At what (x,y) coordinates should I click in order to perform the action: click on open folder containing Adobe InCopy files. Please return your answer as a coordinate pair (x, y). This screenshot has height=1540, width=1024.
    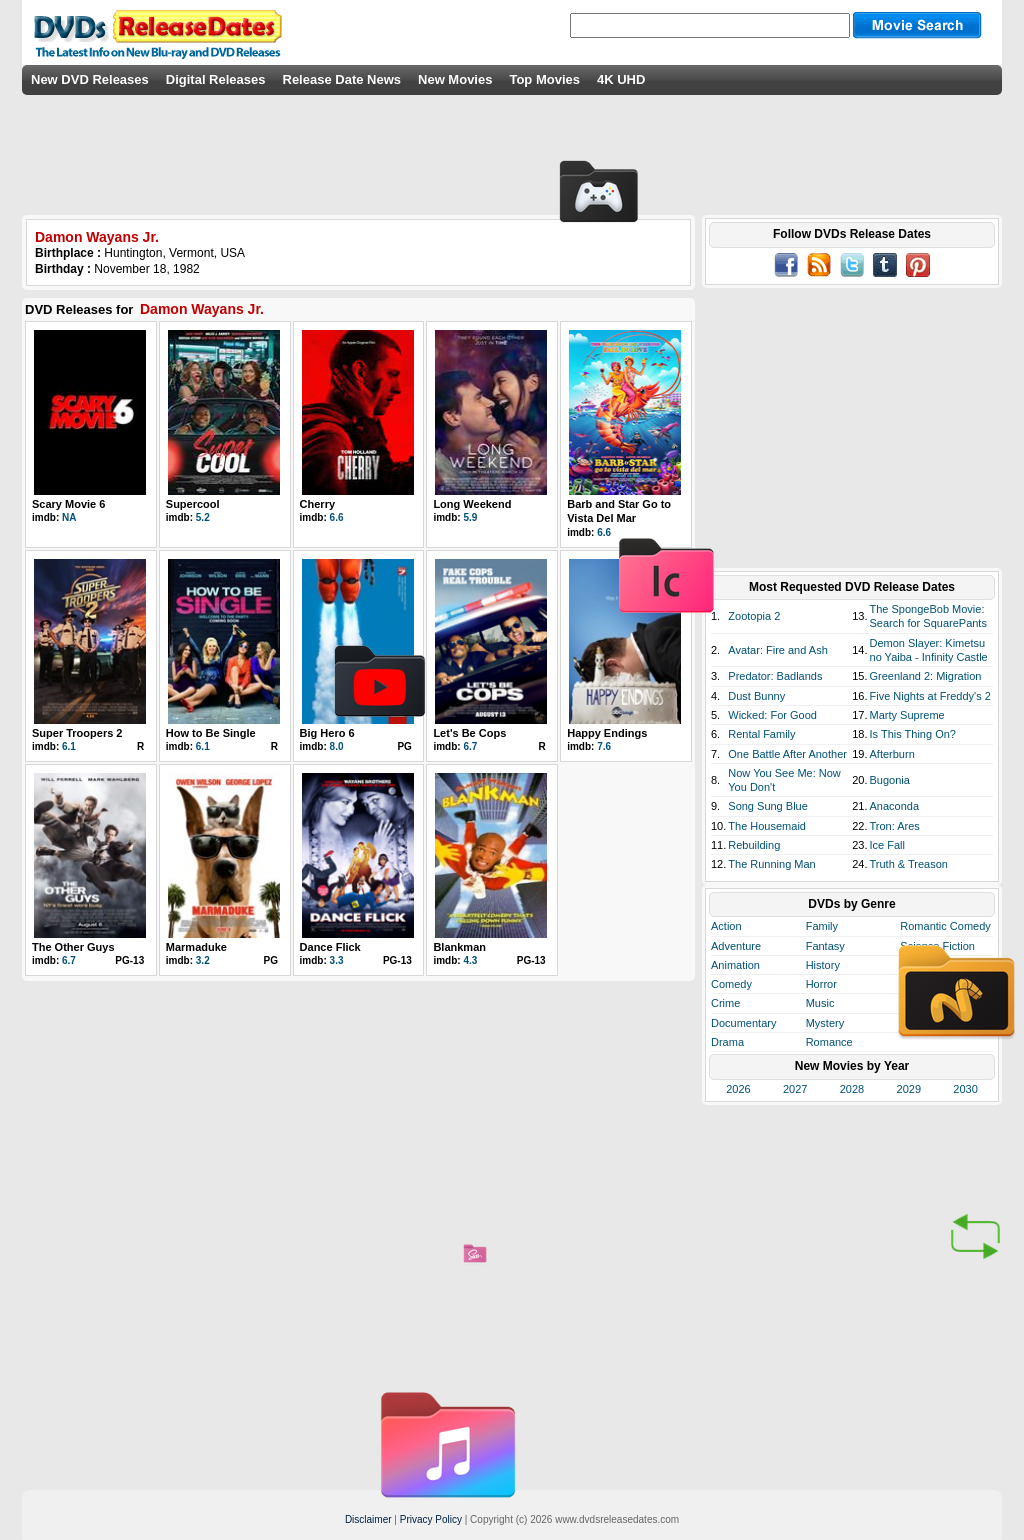
    Looking at the image, I should click on (666, 578).